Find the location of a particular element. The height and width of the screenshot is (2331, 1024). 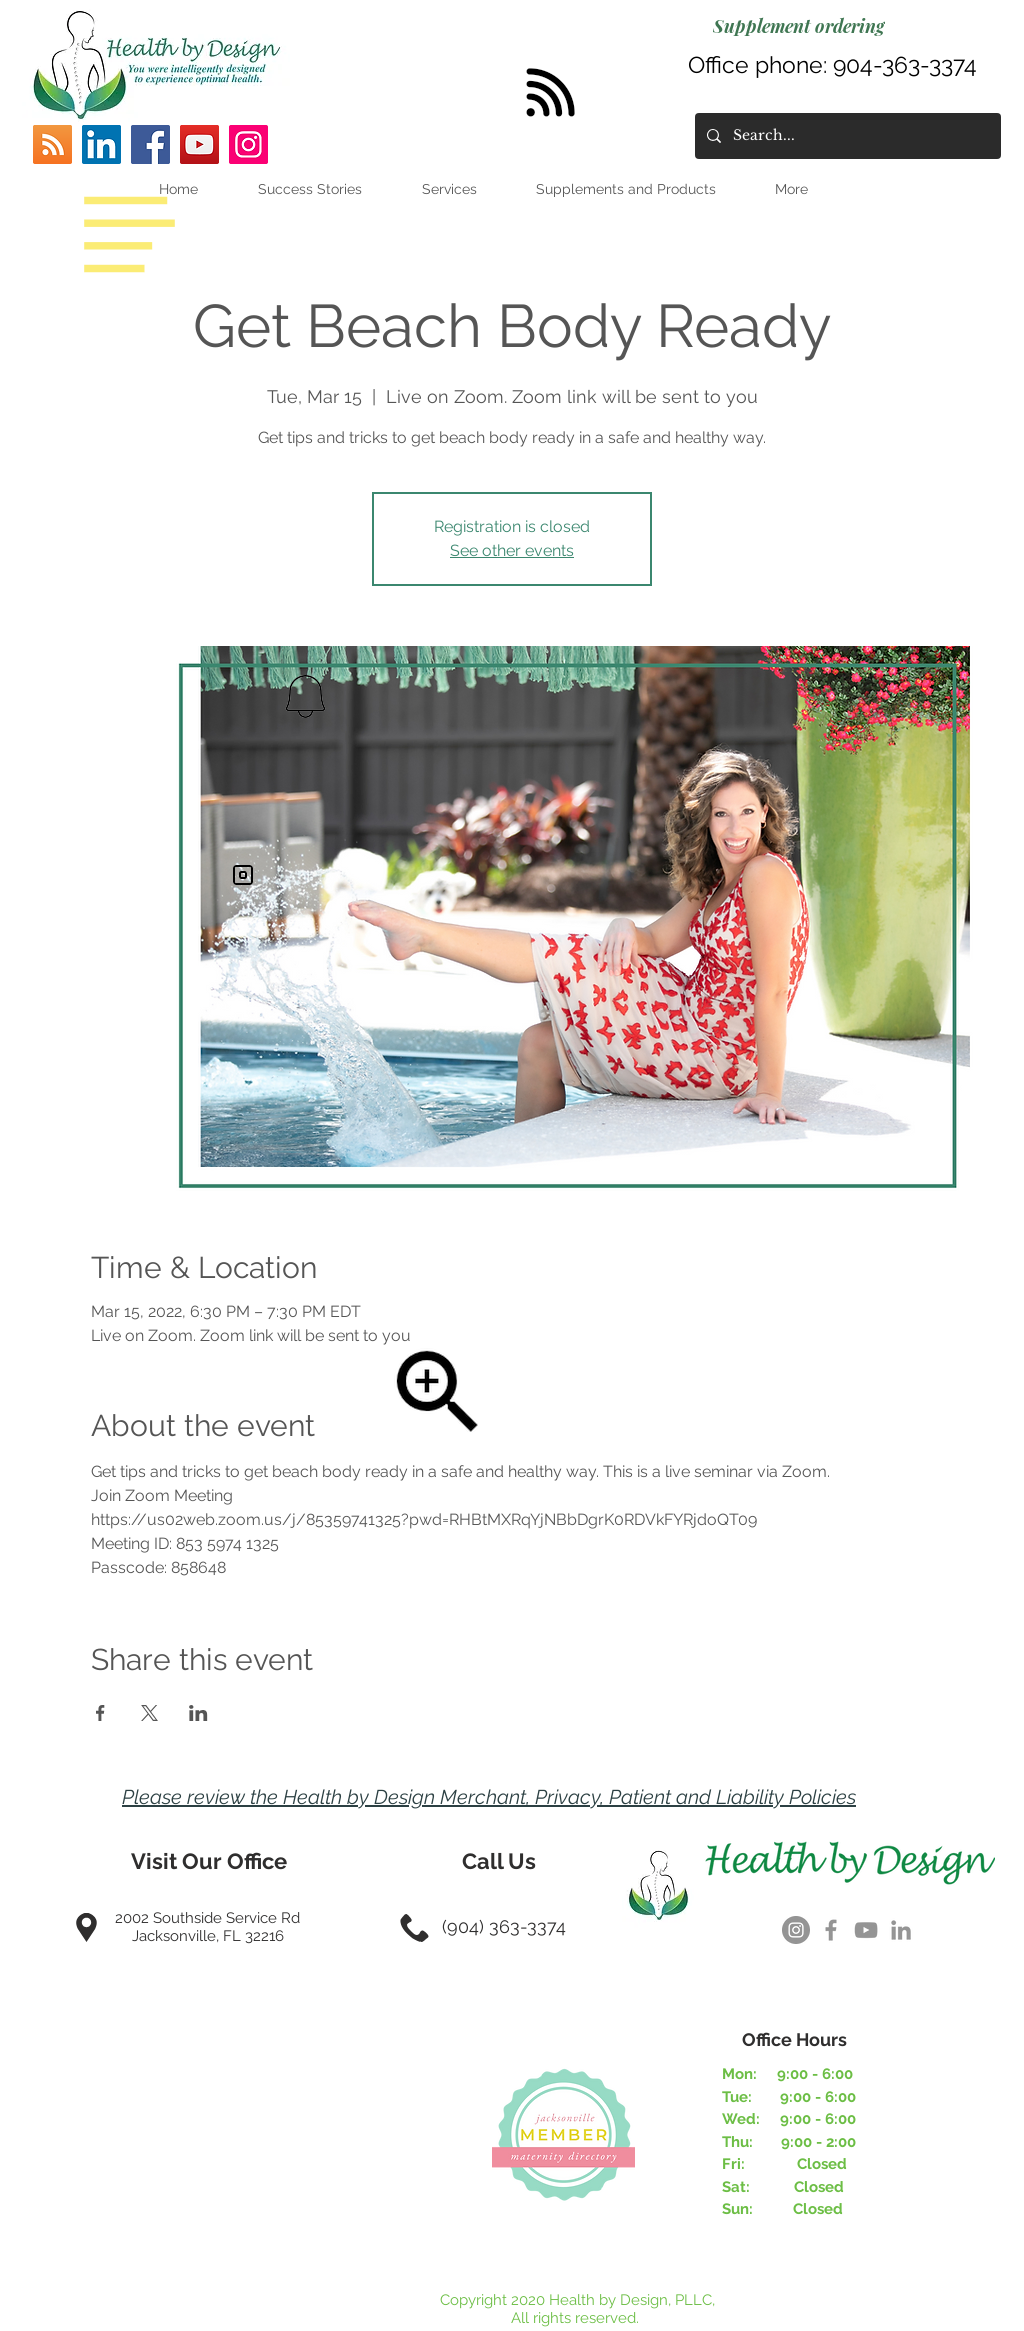

stop media playback is located at coordinates (243, 875).